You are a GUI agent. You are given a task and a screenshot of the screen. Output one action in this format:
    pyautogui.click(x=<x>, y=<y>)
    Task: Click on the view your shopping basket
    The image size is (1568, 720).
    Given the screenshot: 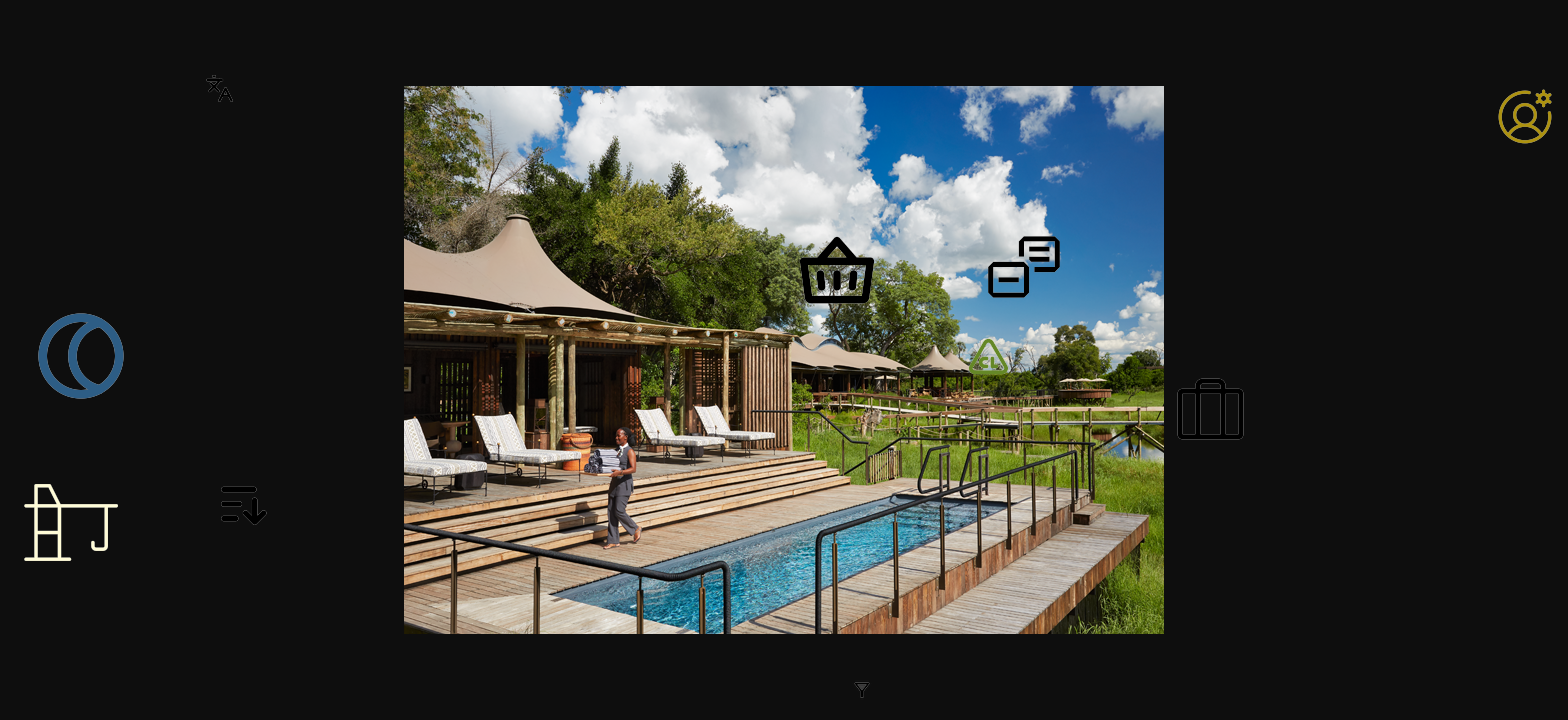 What is the action you would take?
    pyautogui.click(x=837, y=274)
    